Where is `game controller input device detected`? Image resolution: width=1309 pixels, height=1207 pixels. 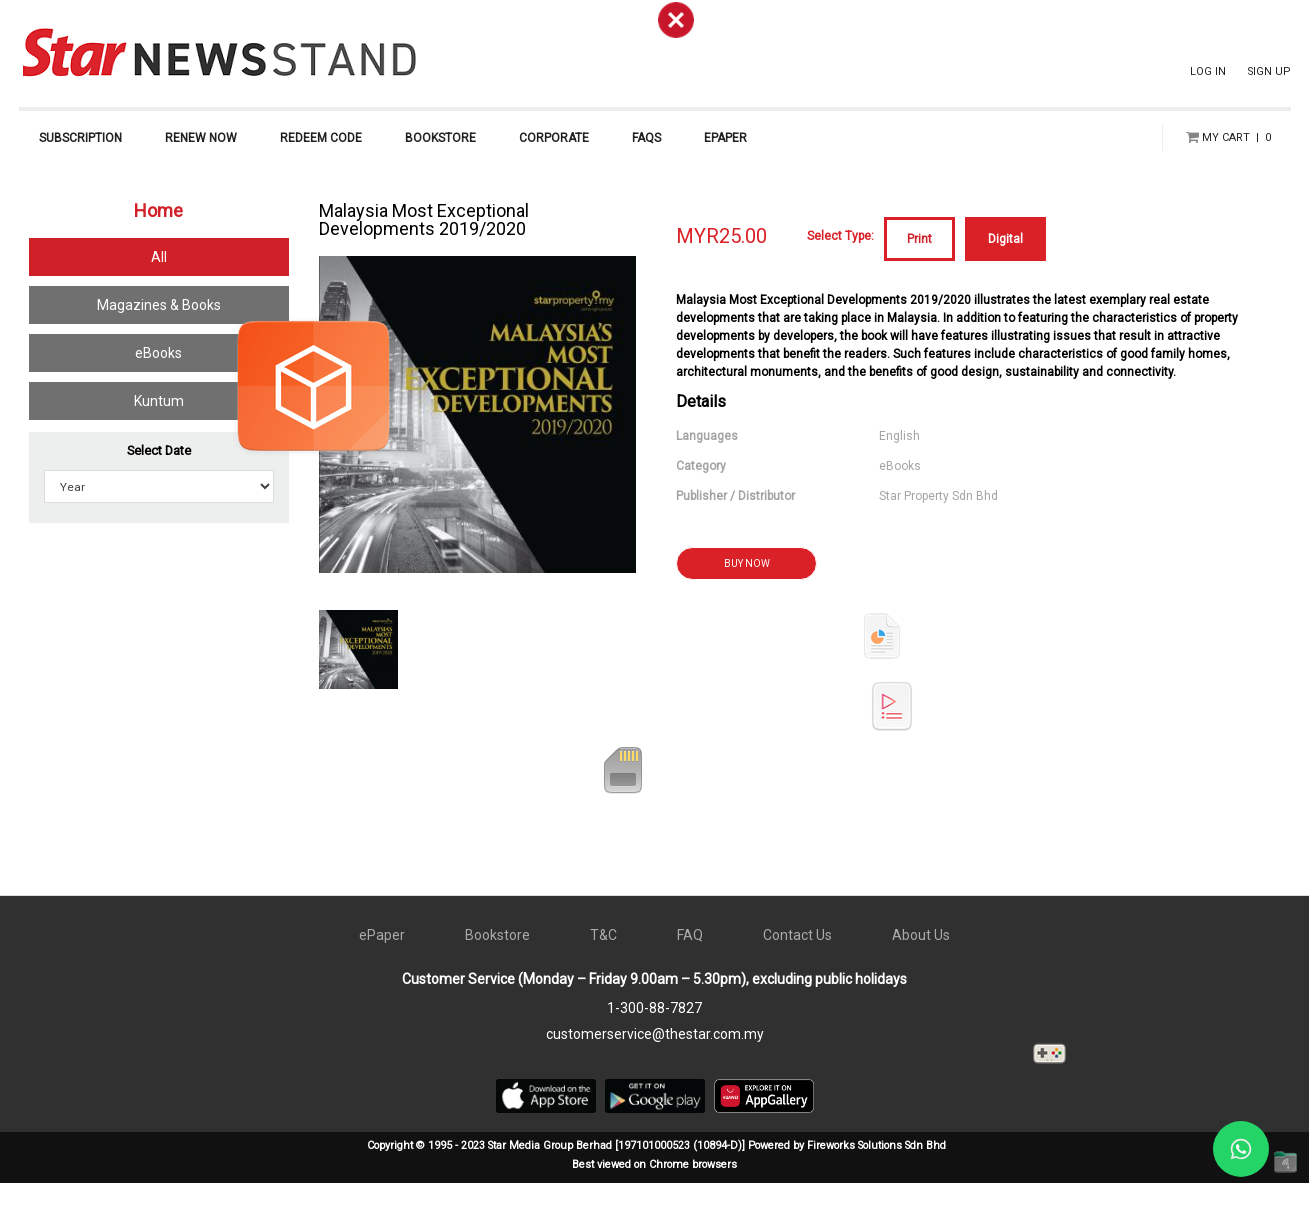 game controller input device detected is located at coordinates (1049, 1053).